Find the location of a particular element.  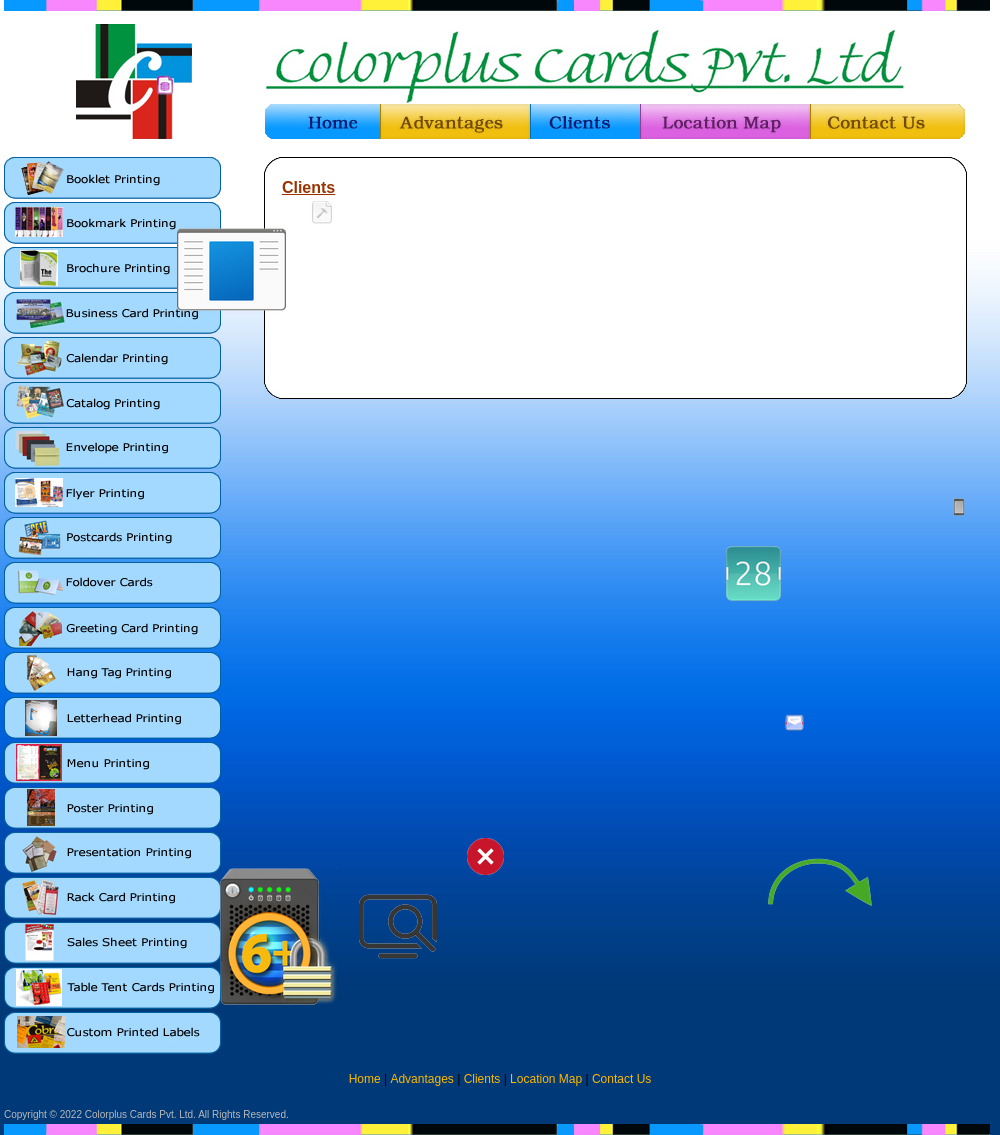

open a program or application window is located at coordinates (231, 269).